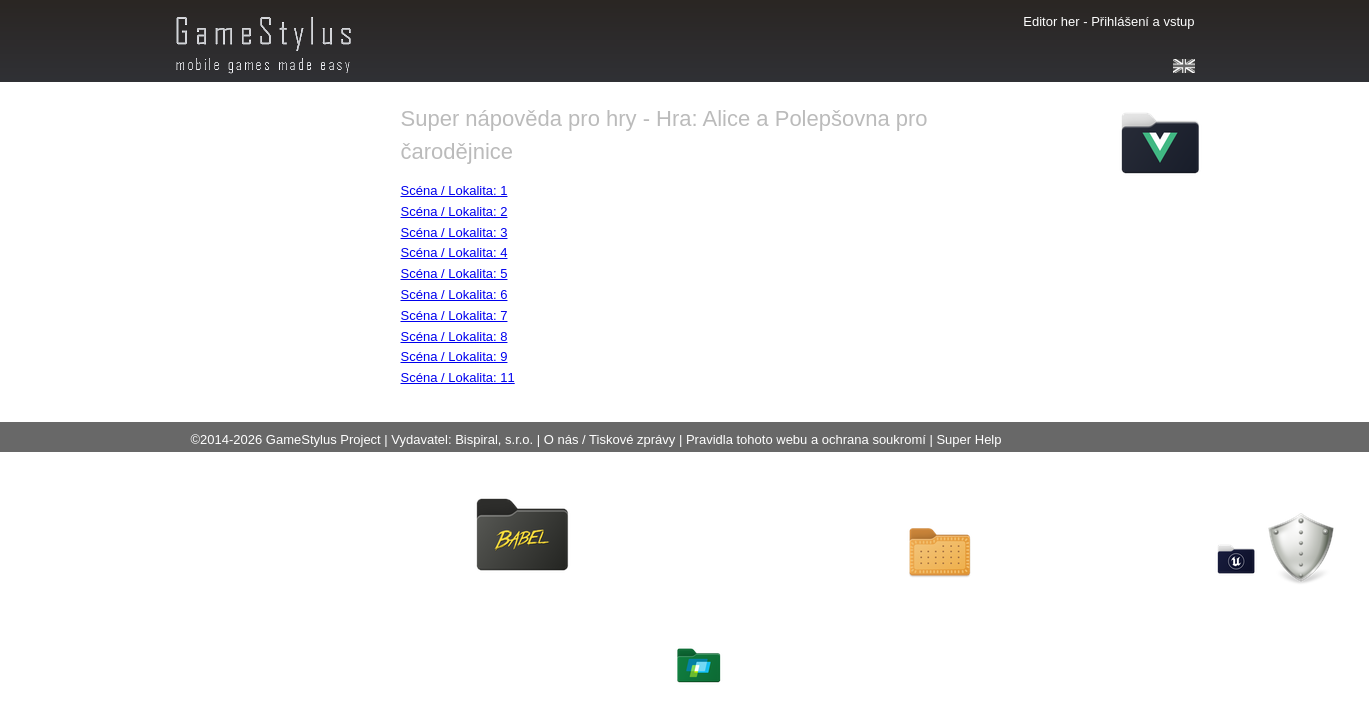 The width and height of the screenshot is (1369, 720). Describe the element at coordinates (939, 553) in the screenshot. I see `open the eatbiscuit application folder` at that location.